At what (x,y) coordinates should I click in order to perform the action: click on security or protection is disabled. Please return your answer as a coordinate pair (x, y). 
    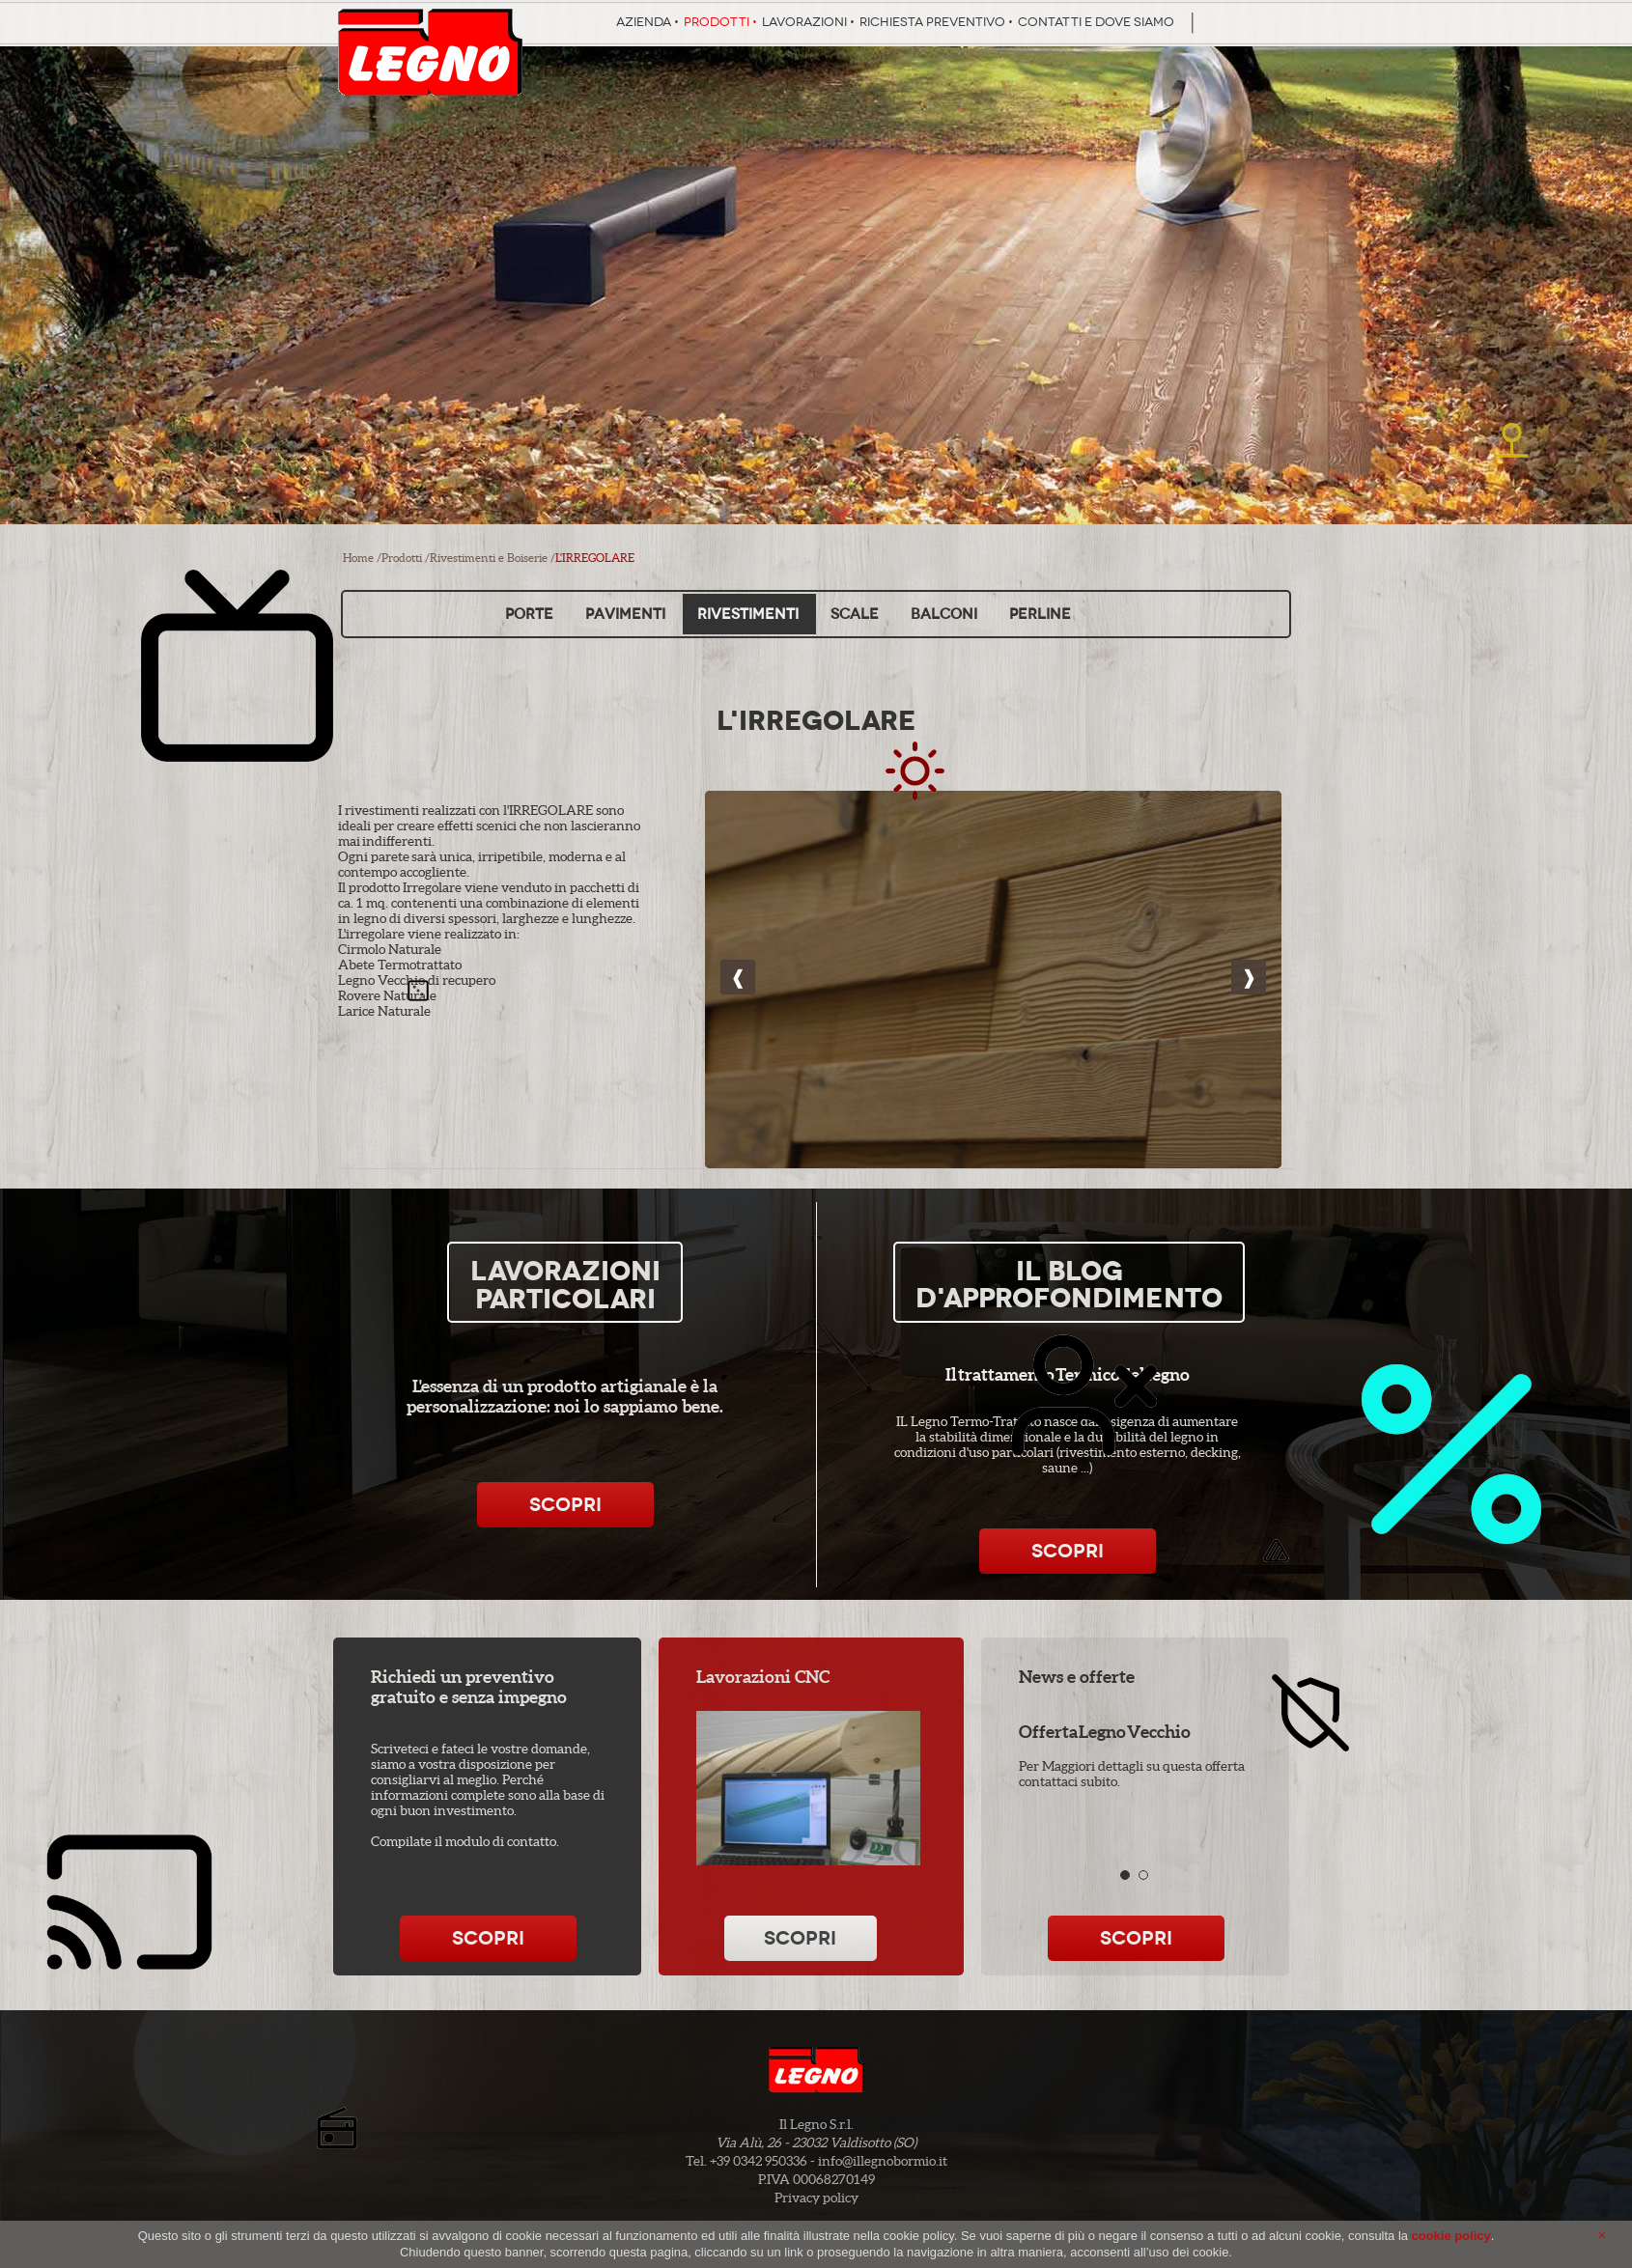
    Looking at the image, I should click on (1310, 1713).